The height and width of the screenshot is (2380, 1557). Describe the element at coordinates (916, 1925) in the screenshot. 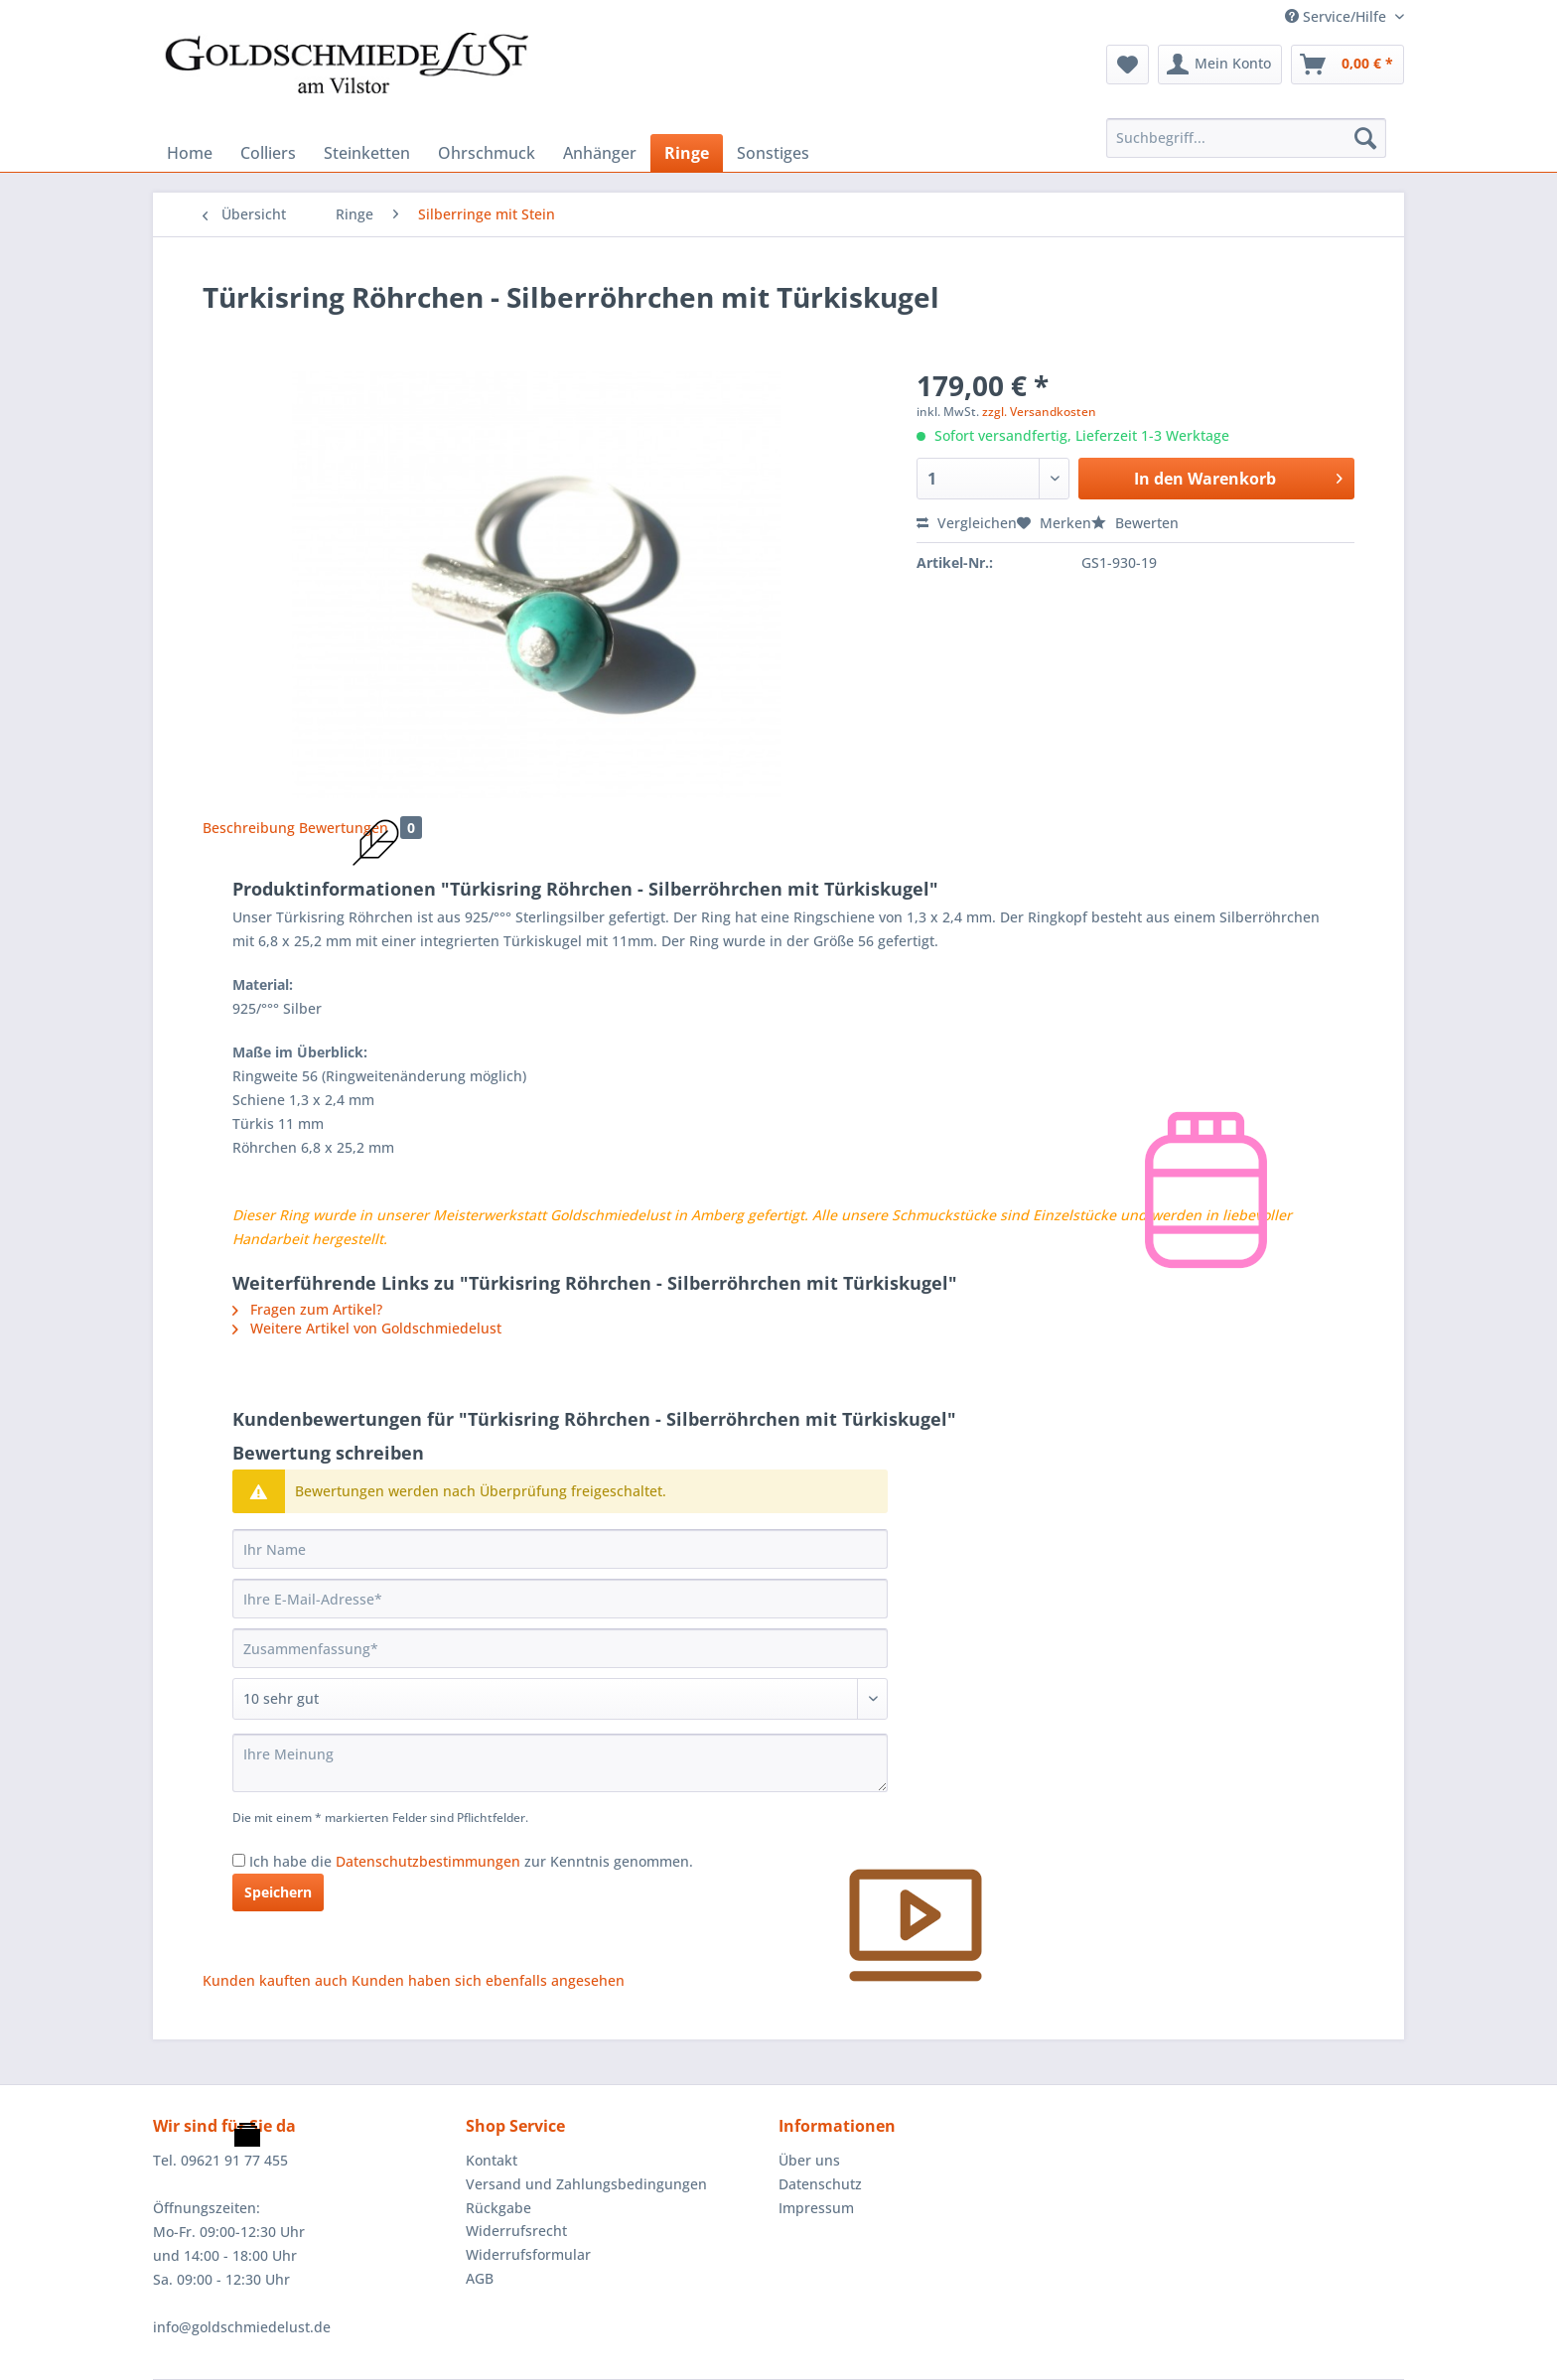

I see `play or watch a video` at that location.